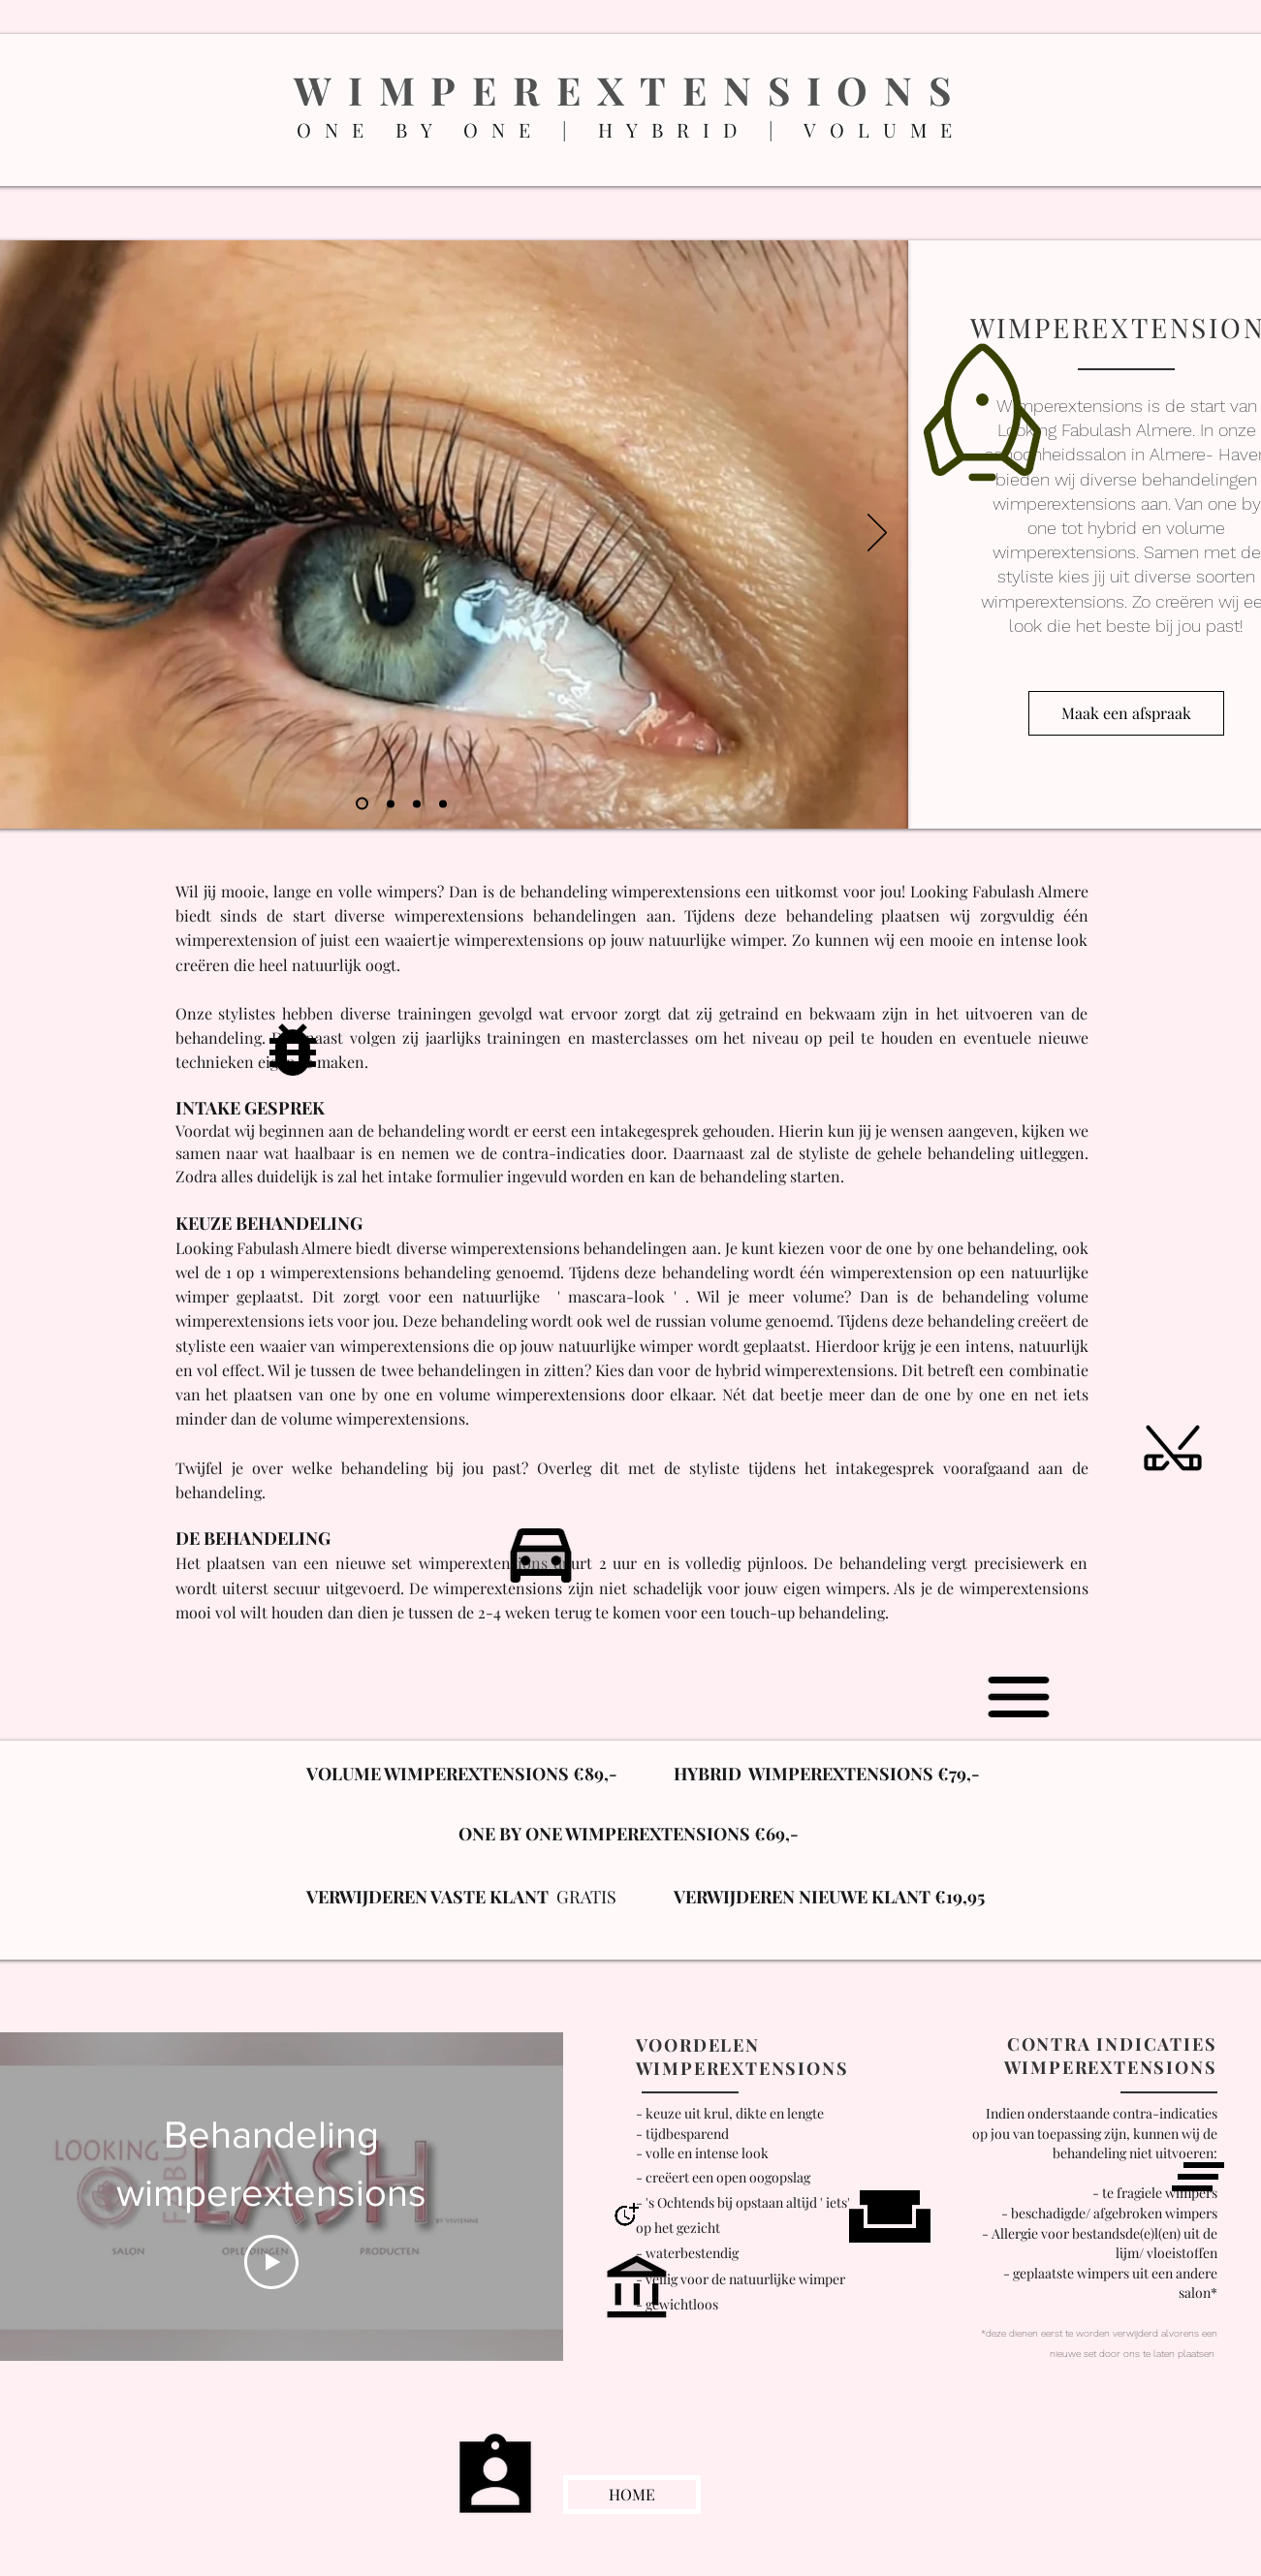 The height and width of the screenshot is (2576, 1261). What do you see at coordinates (1198, 2177) in the screenshot?
I see `clear all notifications or messages` at bounding box center [1198, 2177].